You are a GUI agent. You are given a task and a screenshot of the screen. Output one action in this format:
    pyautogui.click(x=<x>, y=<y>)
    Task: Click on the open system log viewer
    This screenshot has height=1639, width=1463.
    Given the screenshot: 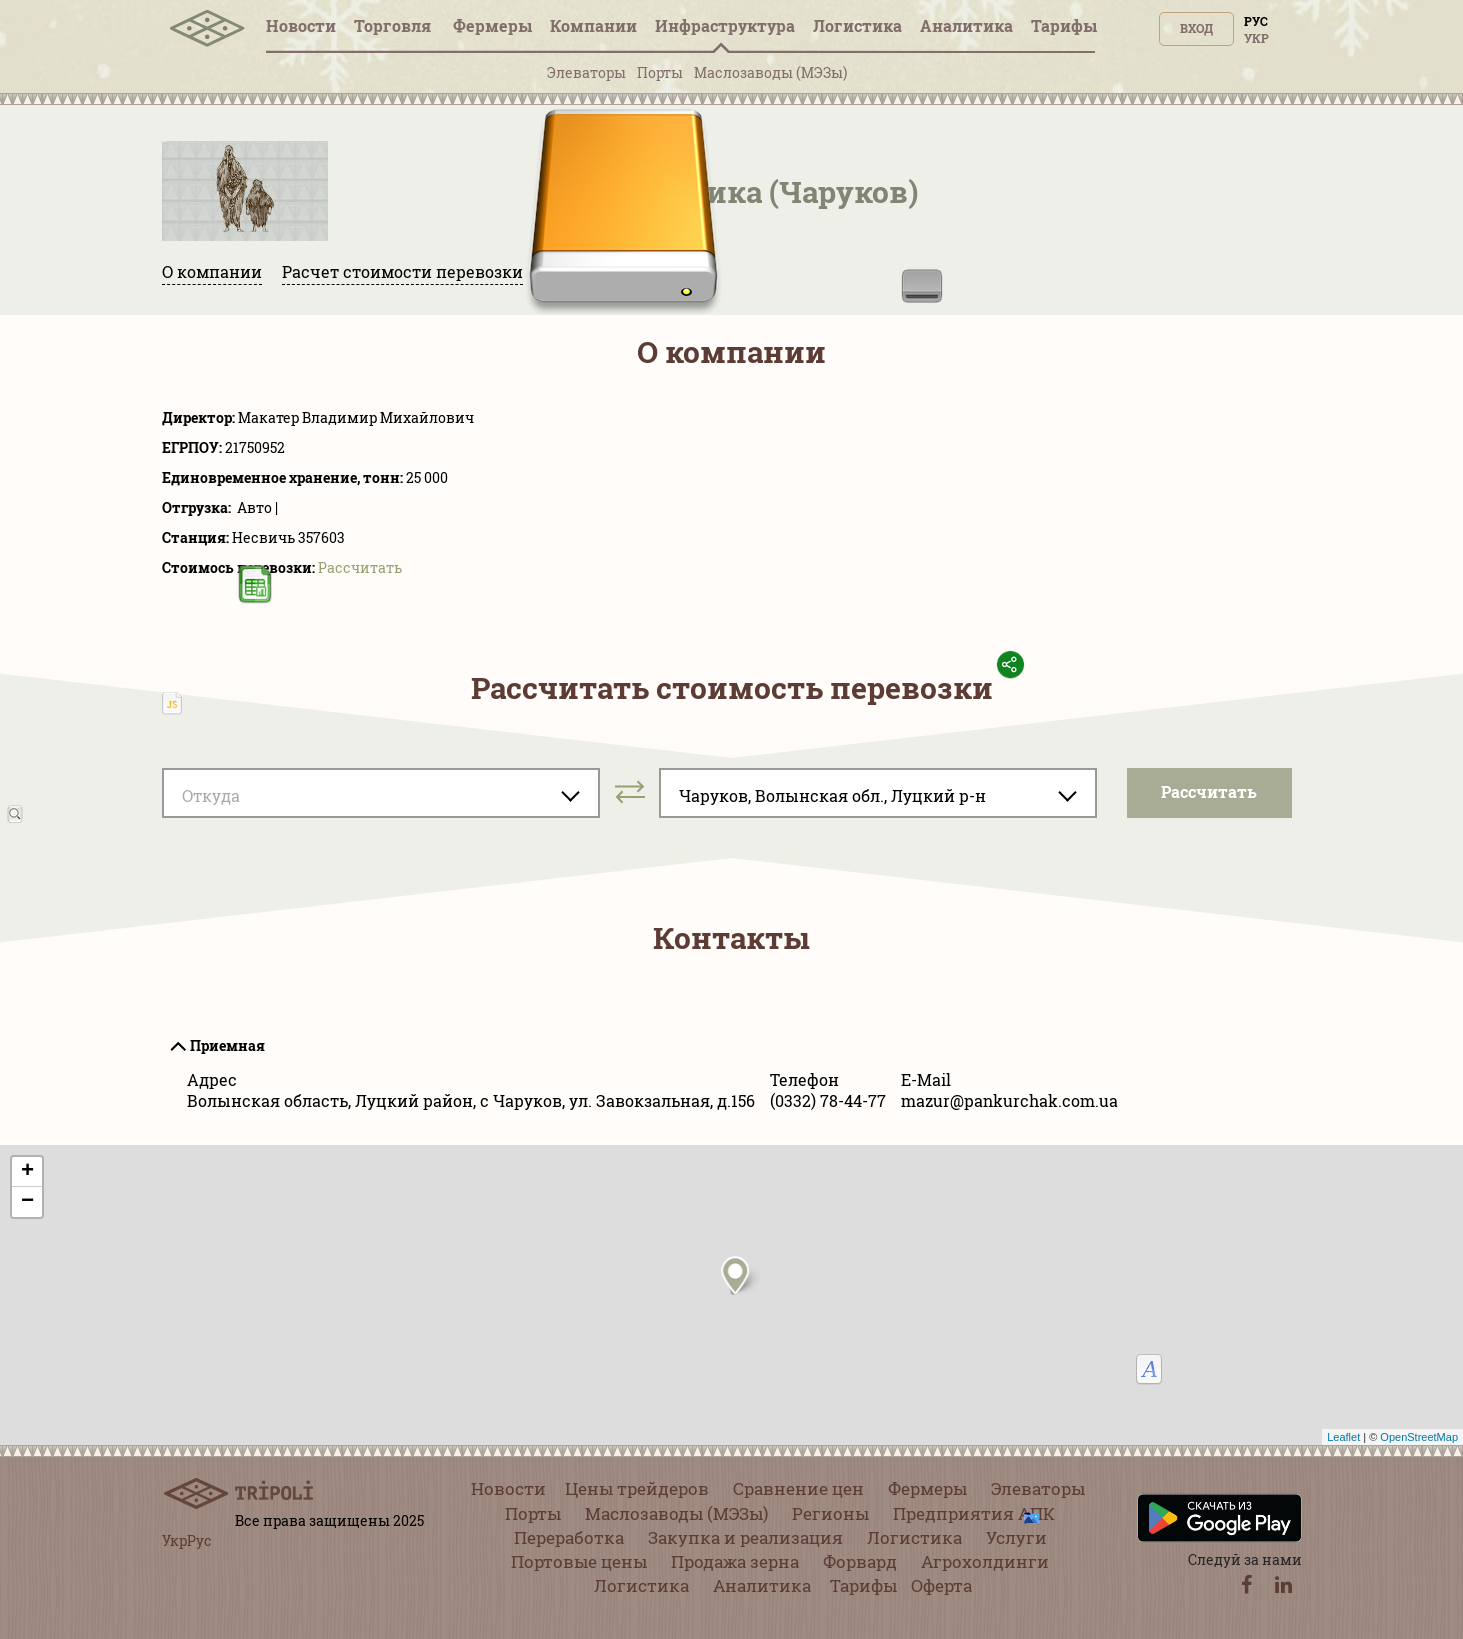 What is the action you would take?
    pyautogui.click(x=15, y=814)
    